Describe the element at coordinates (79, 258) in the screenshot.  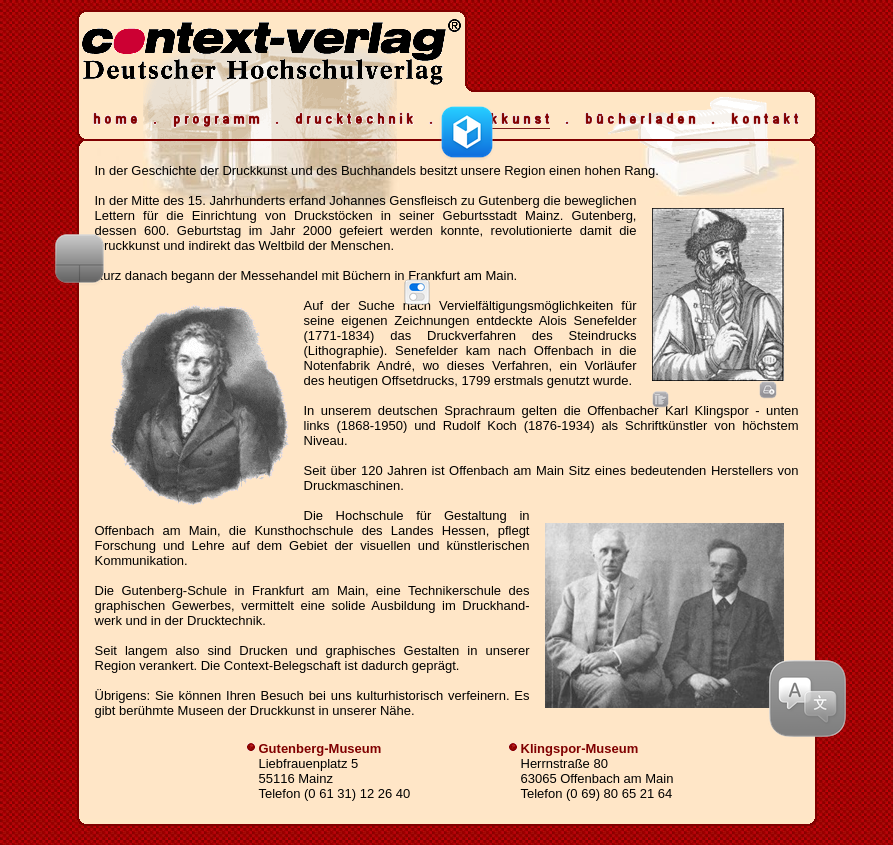
I see `open touchpad settings and preferences` at that location.